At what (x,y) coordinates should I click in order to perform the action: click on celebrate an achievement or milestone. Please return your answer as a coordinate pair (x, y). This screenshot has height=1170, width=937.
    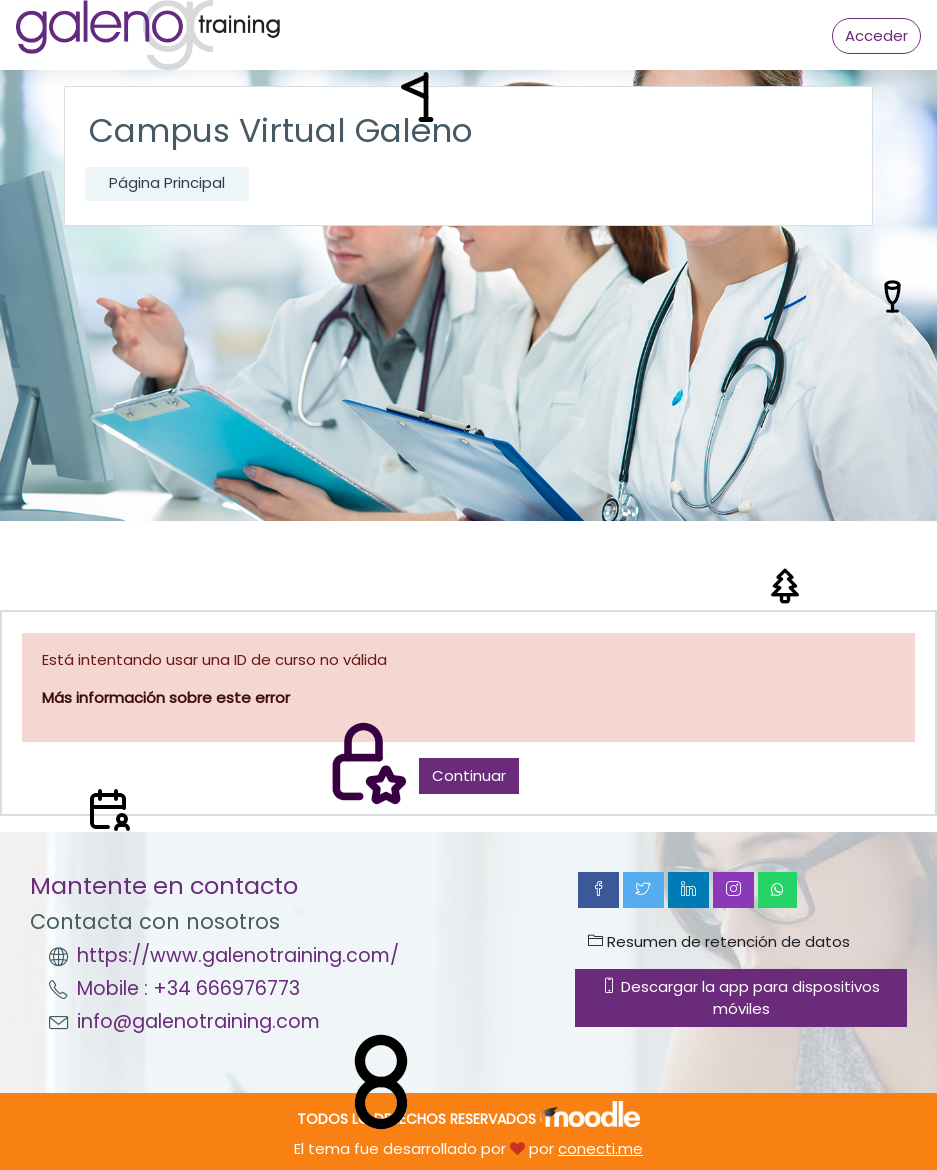
    Looking at the image, I should click on (892, 296).